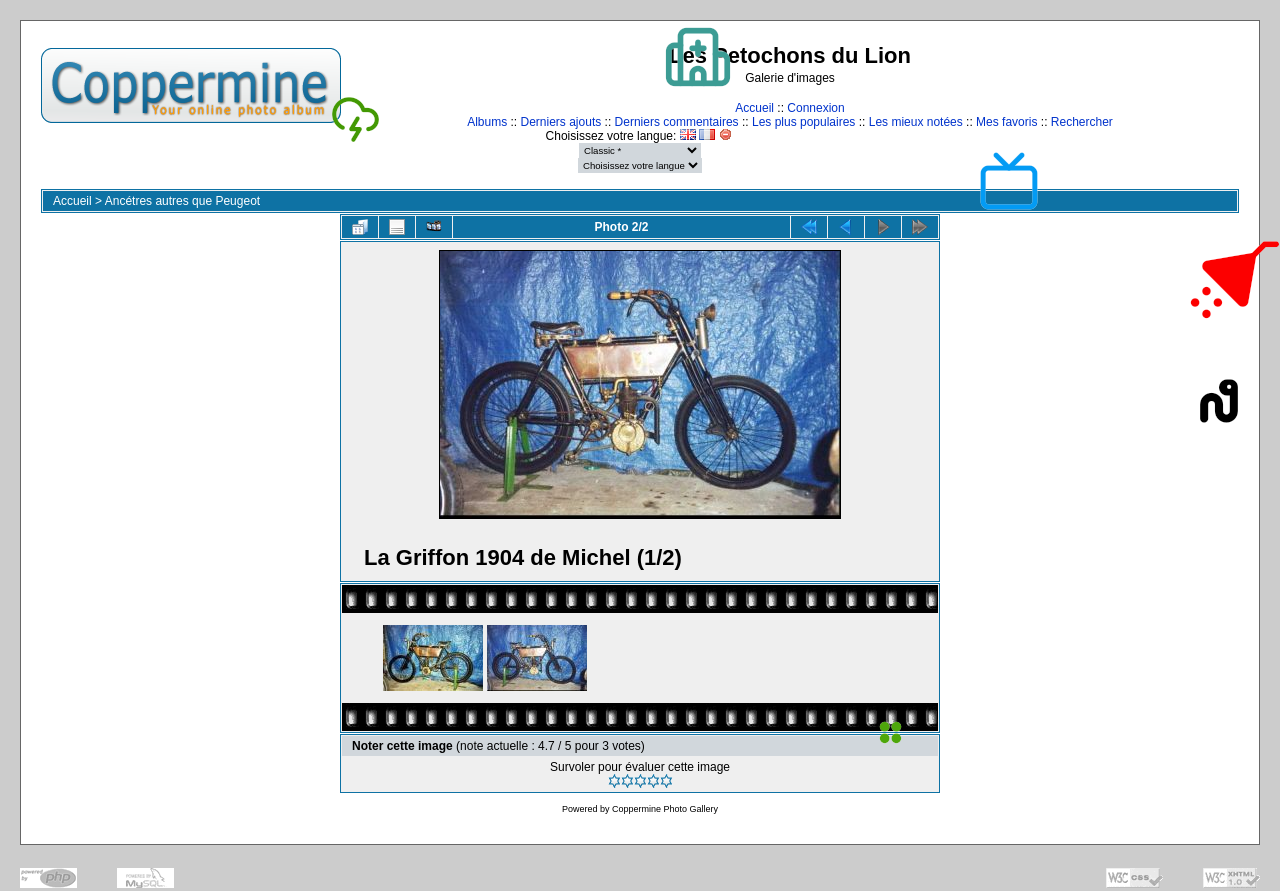 This screenshot has width=1280, height=891. I want to click on indicates thunderstorm or severe weather conditions, so click(355, 118).